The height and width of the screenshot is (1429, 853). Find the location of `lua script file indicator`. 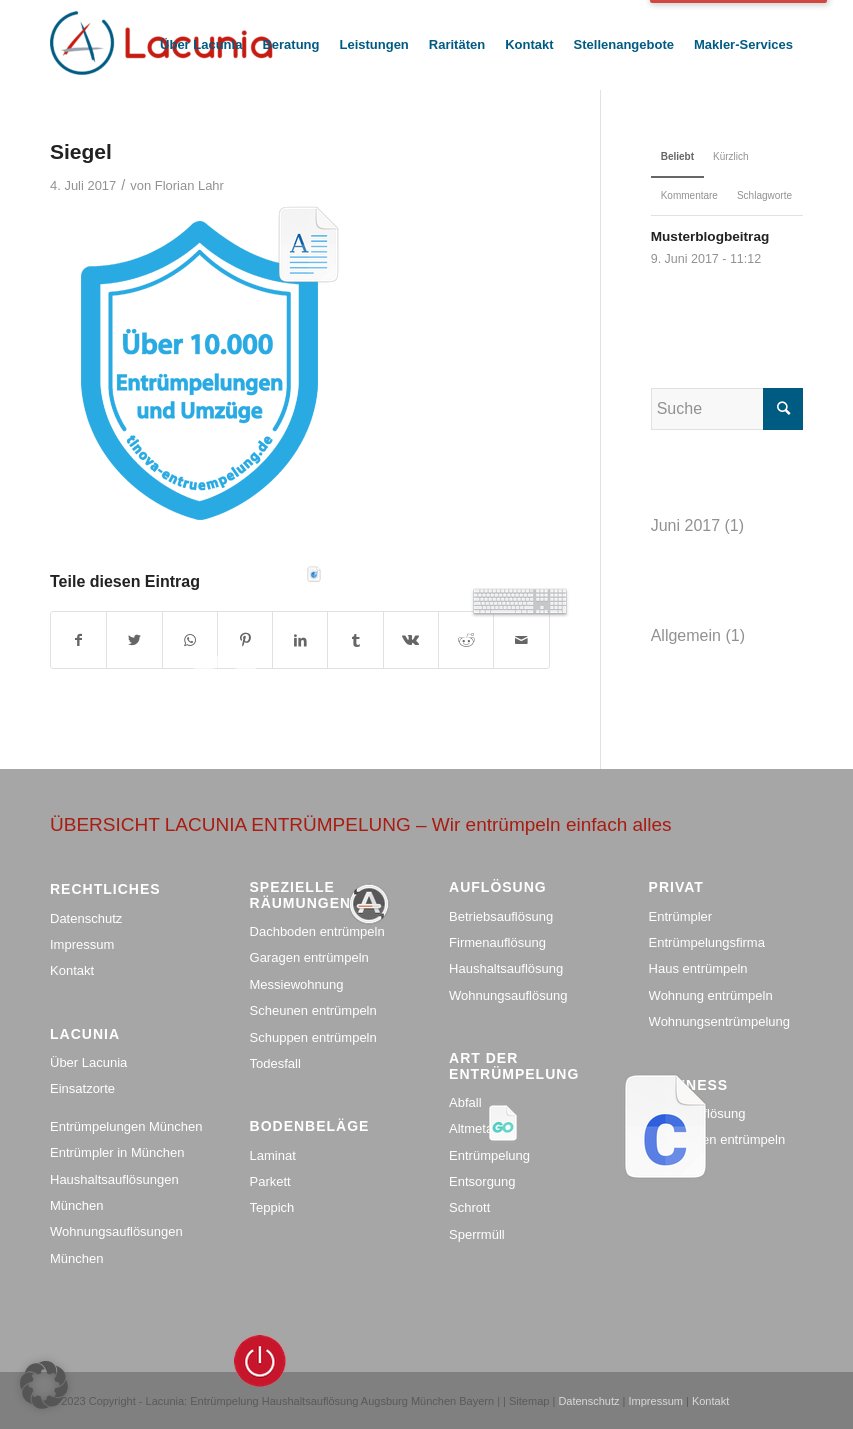

lua script file indicator is located at coordinates (314, 574).